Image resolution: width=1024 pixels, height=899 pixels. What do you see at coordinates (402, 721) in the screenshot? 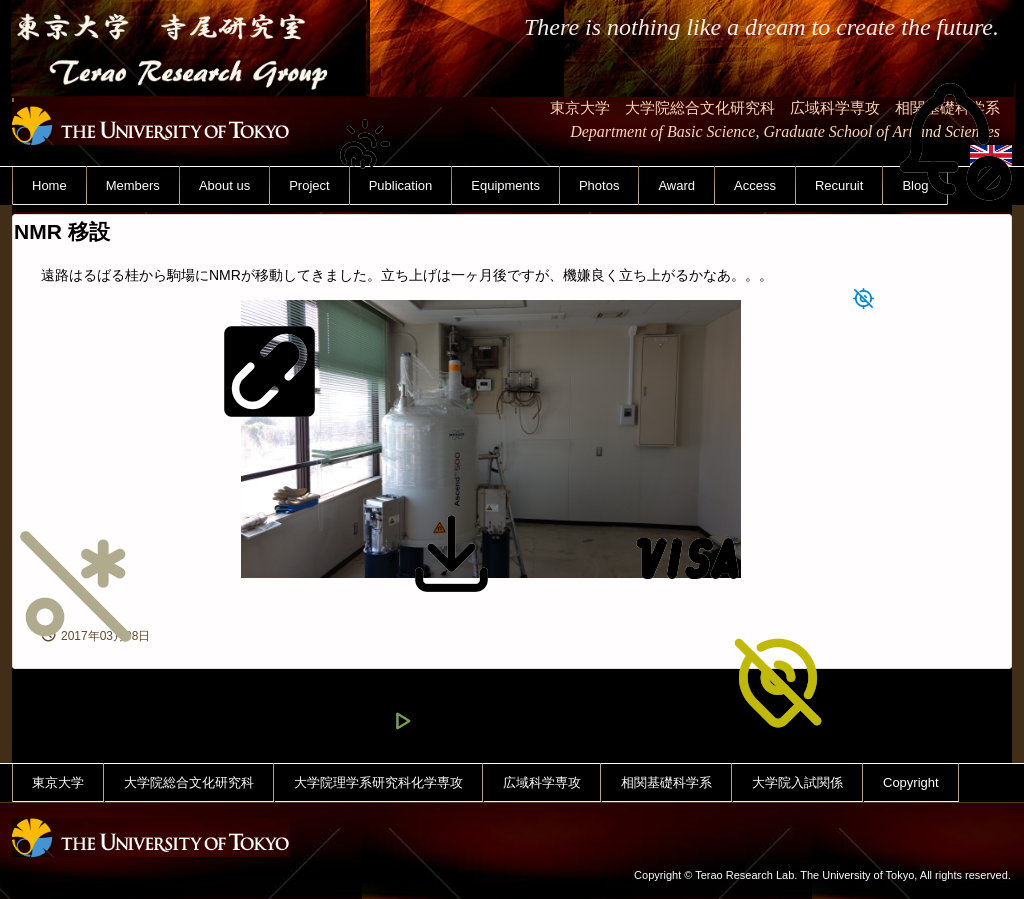
I see `play media or start playback` at bounding box center [402, 721].